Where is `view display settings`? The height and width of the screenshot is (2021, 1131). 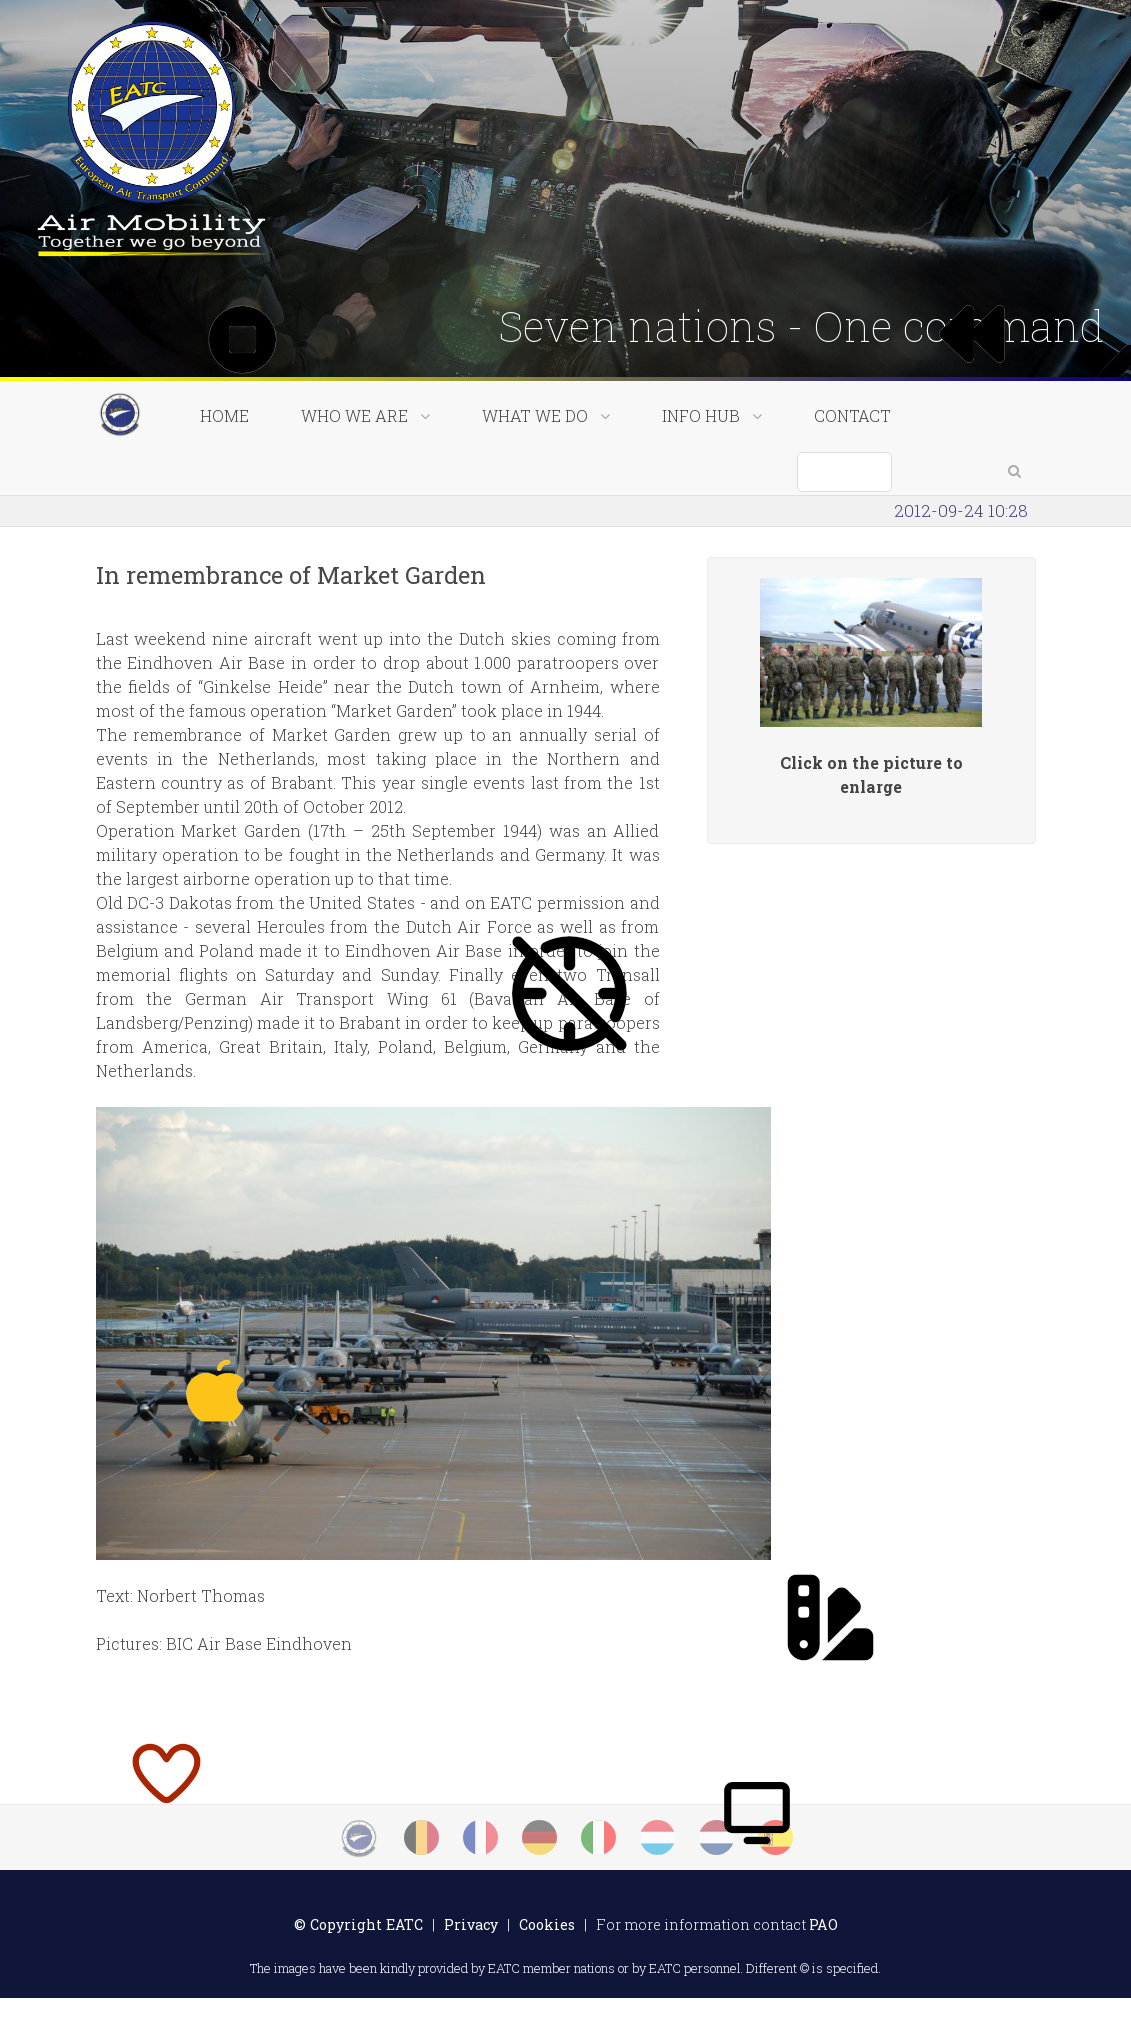
view display settings is located at coordinates (757, 1810).